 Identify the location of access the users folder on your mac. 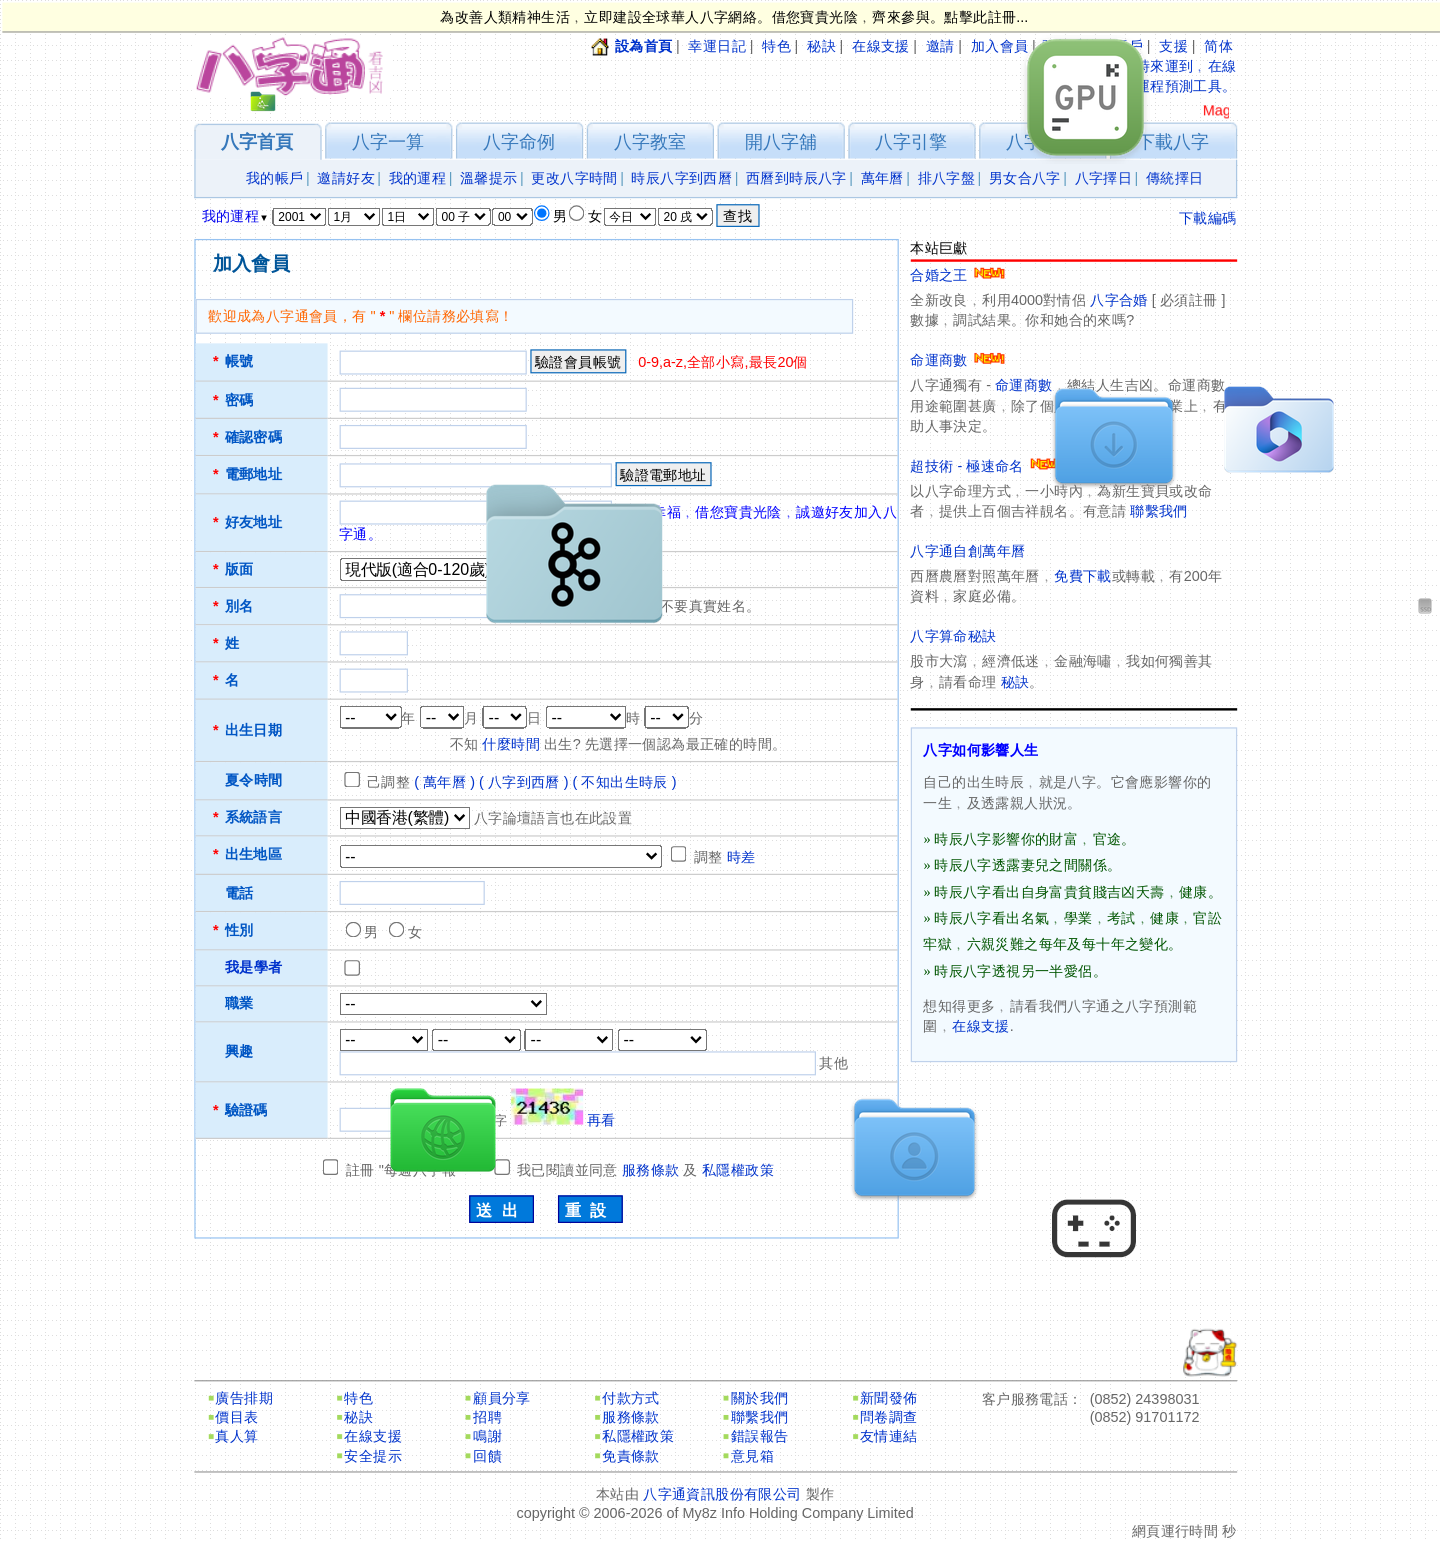
(914, 1147).